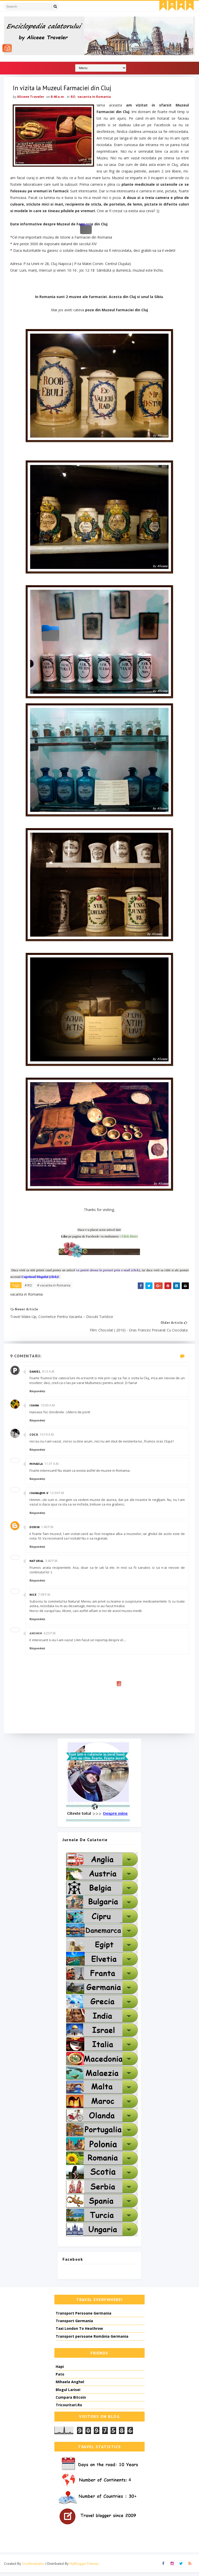 This screenshot has height=2576, width=199. I want to click on open folder containing files, so click(50, 633).